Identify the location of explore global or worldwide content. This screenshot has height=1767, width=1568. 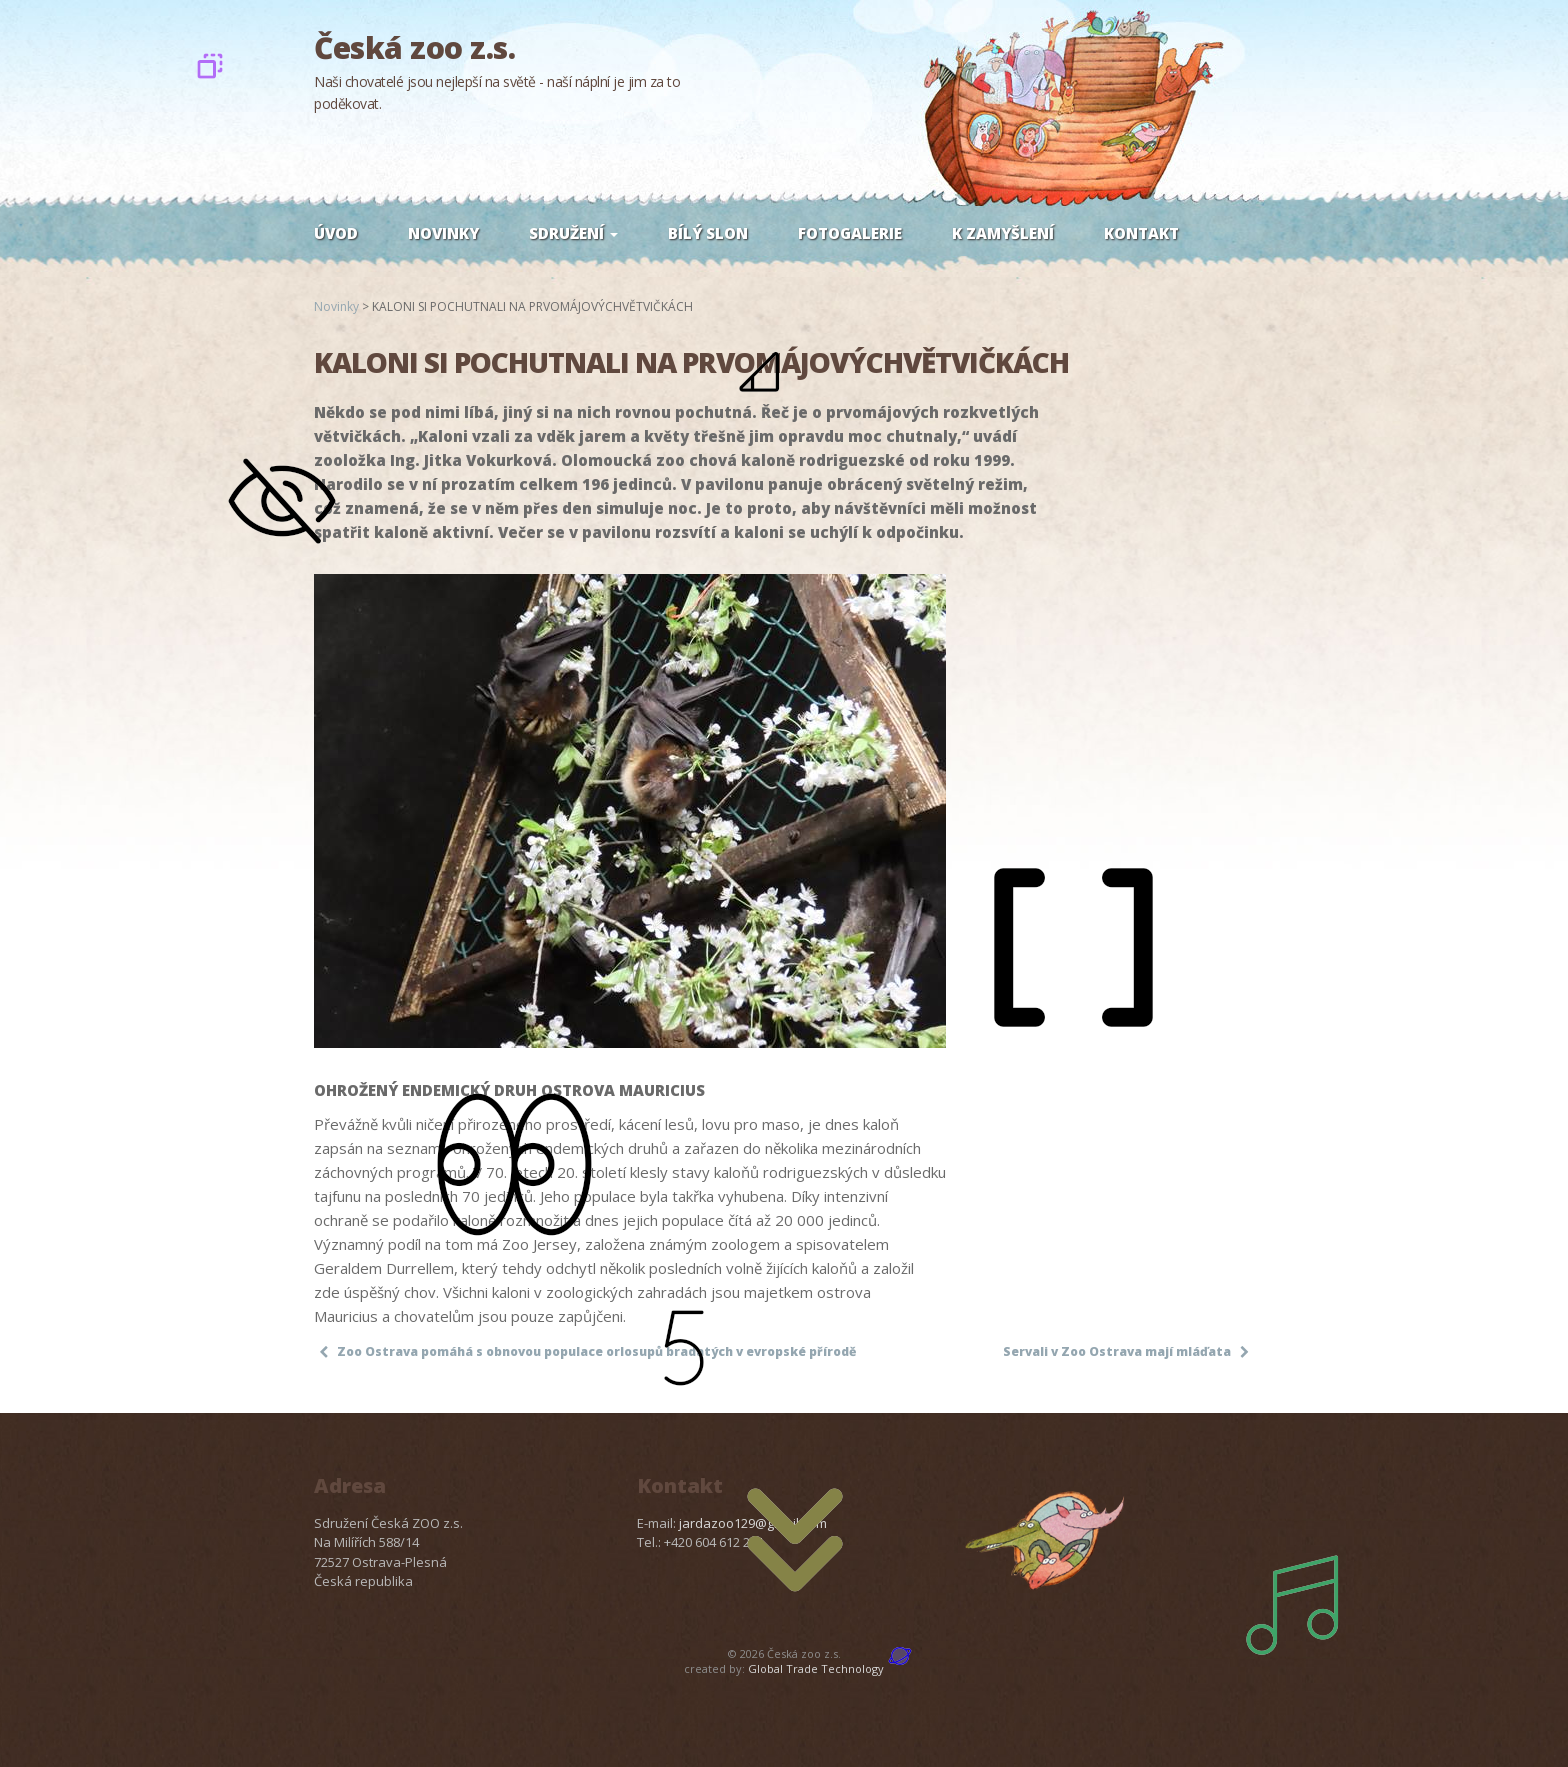
(900, 1656).